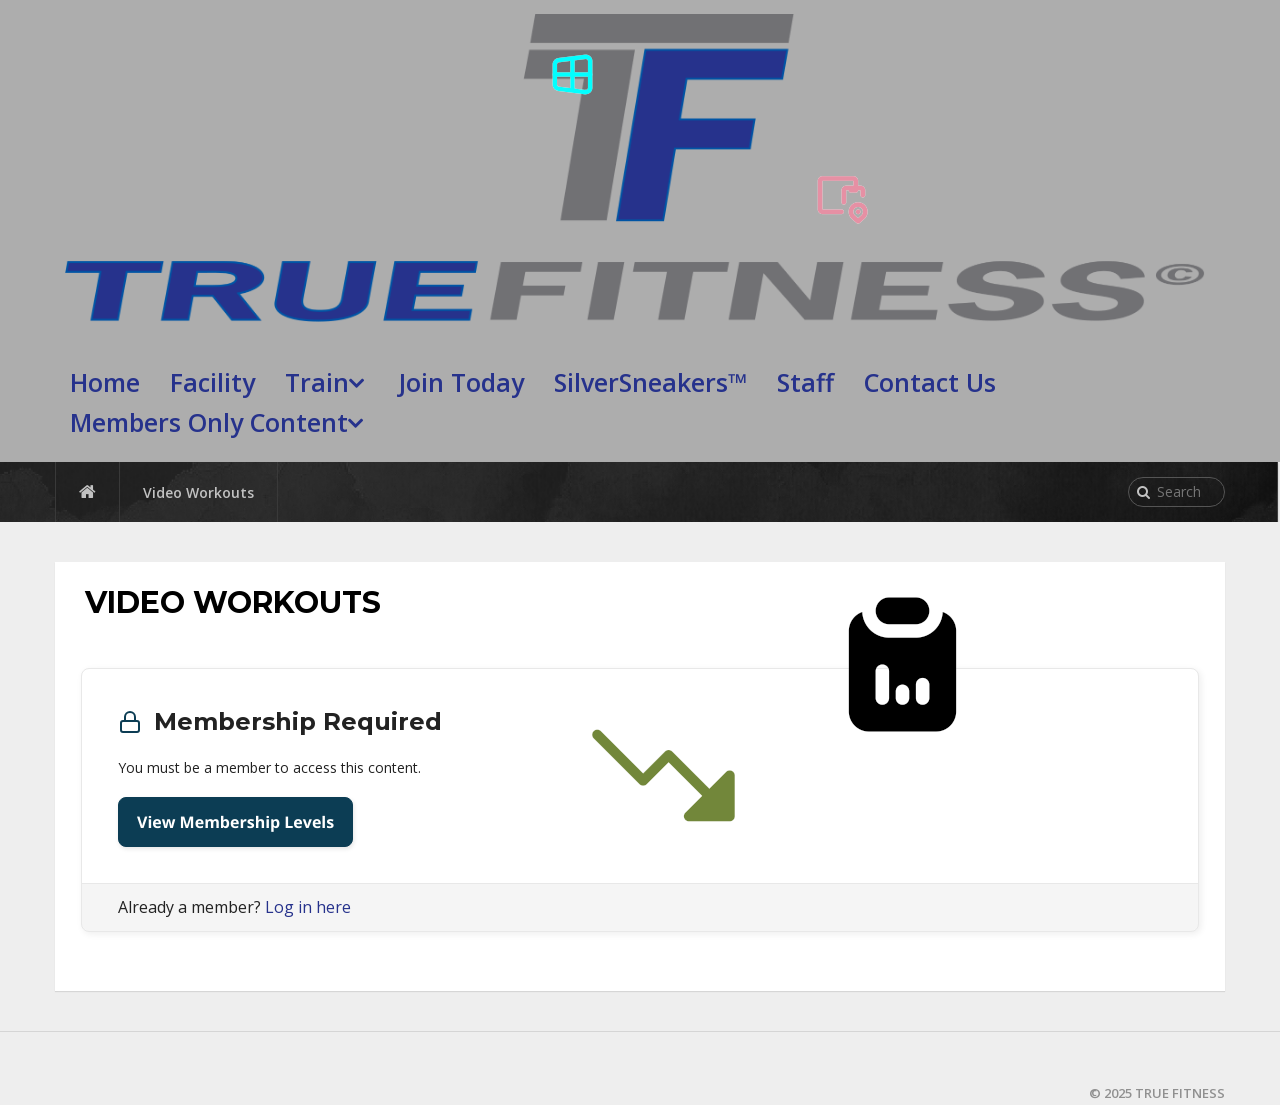  What do you see at coordinates (902, 664) in the screenshot?
I see `view clipboard data or statistics` at bounding box center [902, 664].